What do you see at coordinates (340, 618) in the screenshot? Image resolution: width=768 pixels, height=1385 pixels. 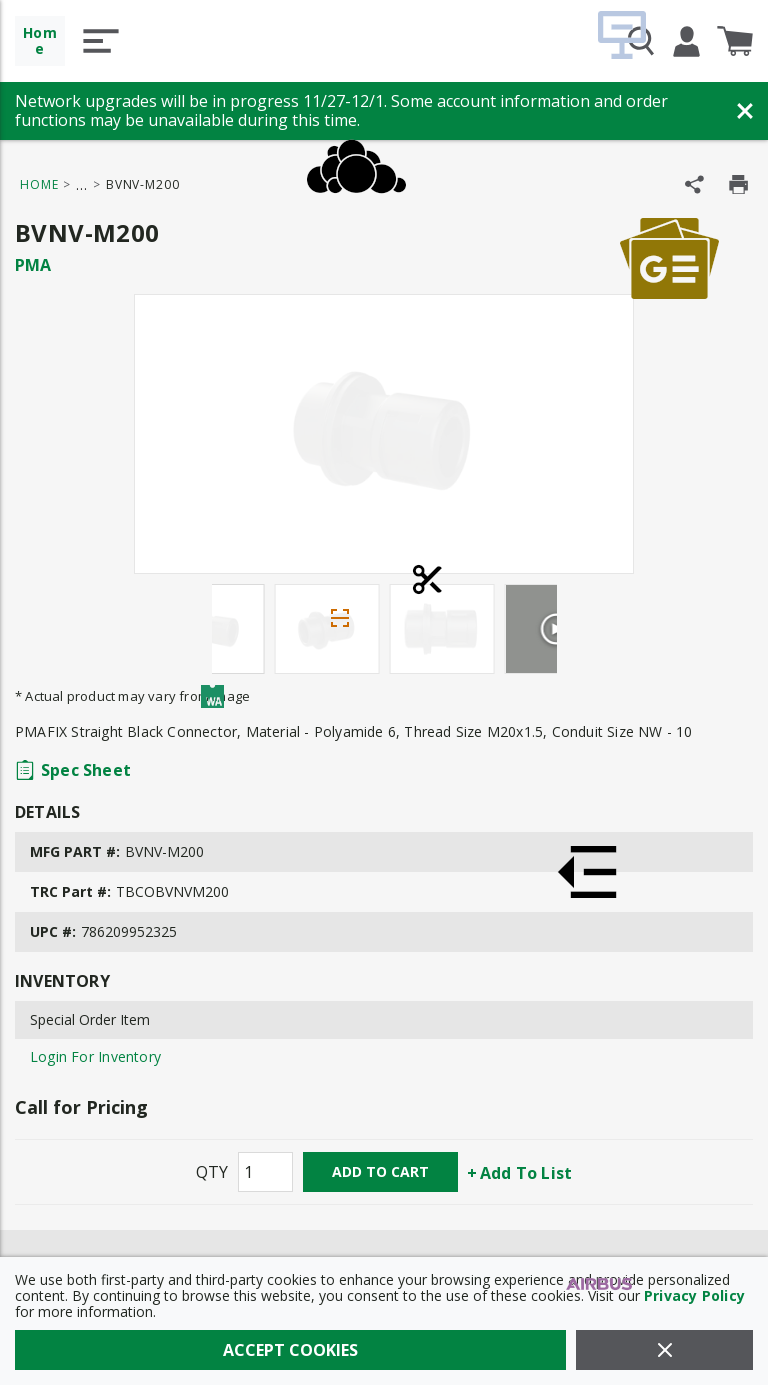 I see `scan a QR code` at bounding box center [340, 618].